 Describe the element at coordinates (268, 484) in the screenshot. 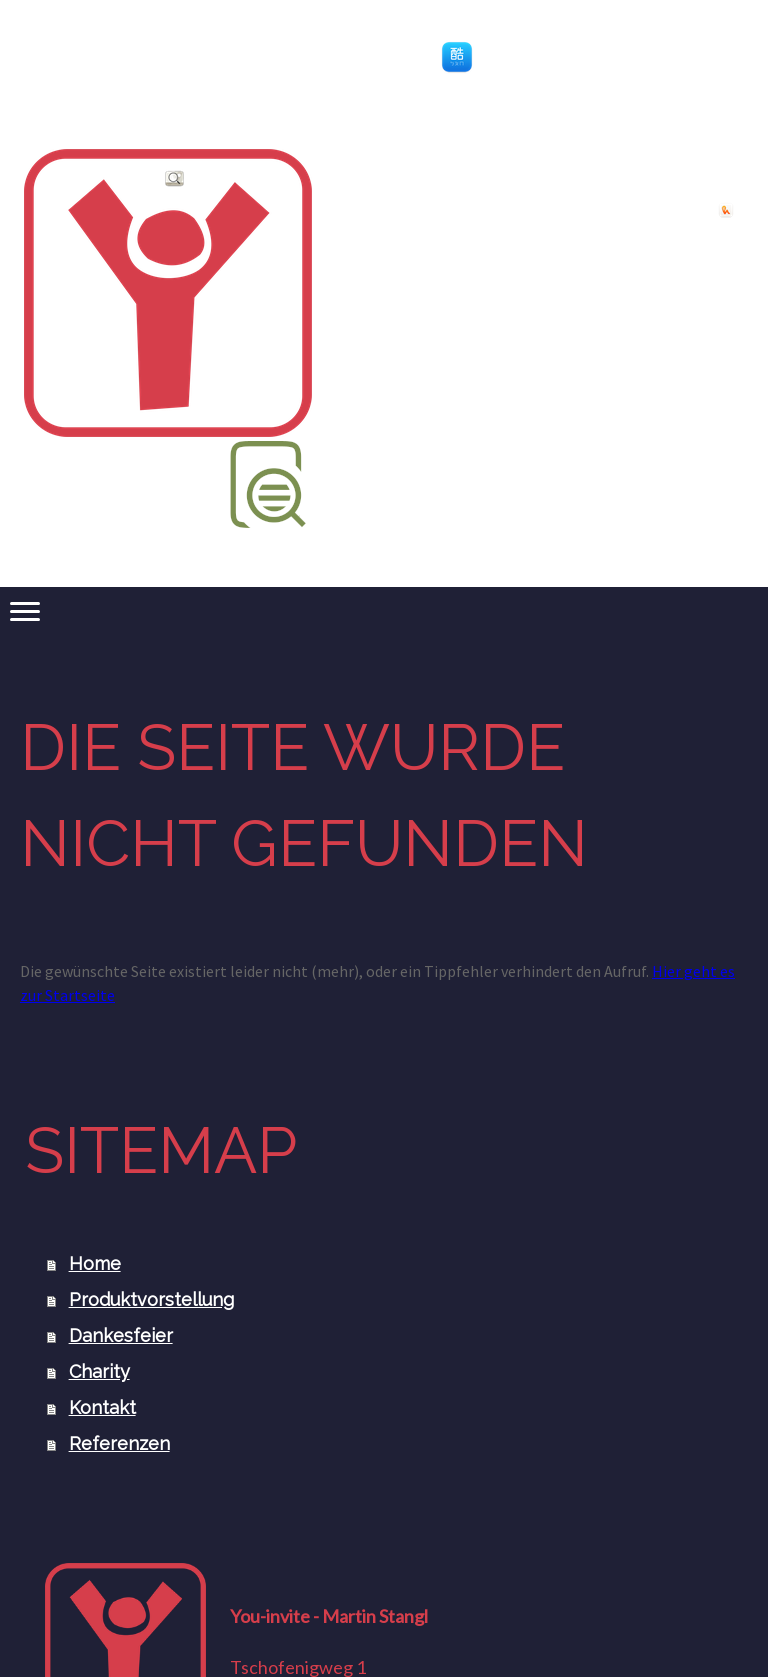

I see `open document viewer app` at that location.